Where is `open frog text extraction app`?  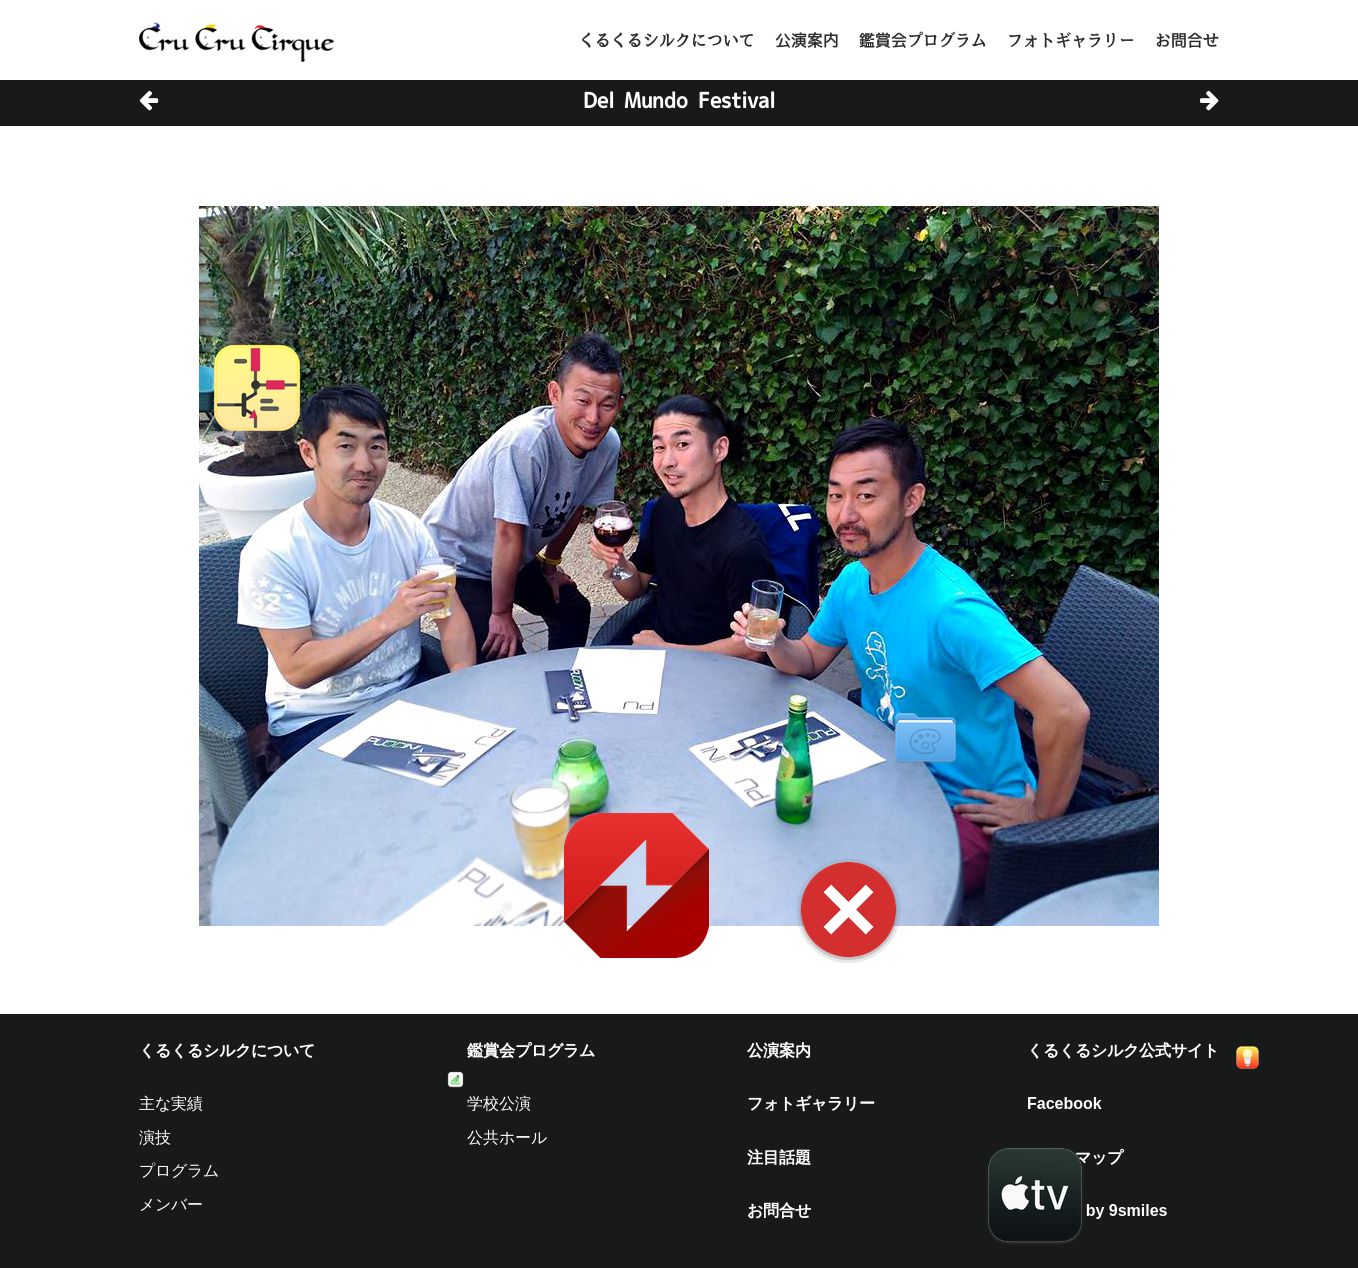
open frog text extraction app is located at coordinates (455, 1079).